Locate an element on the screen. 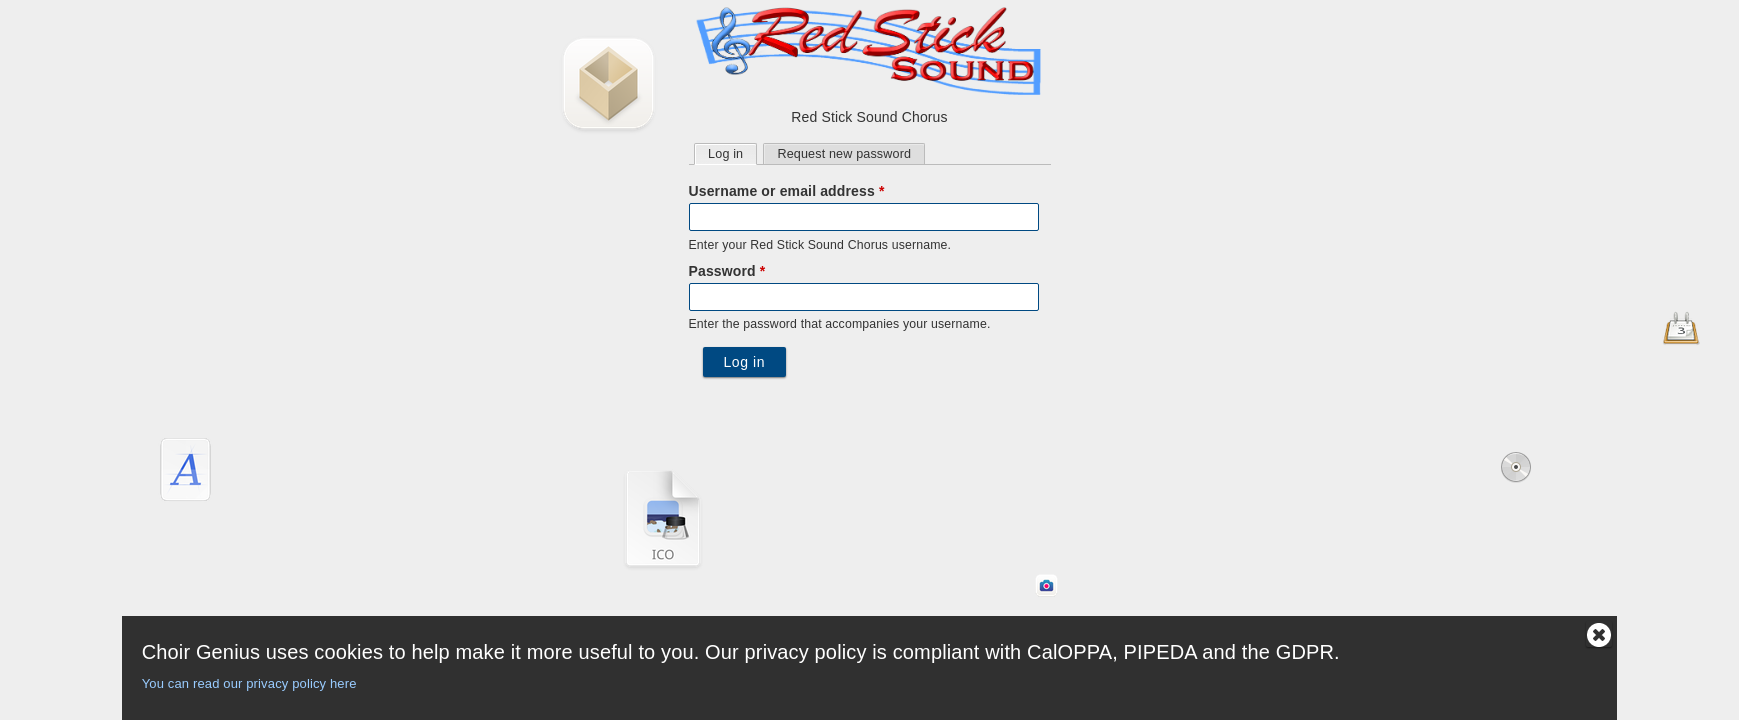 Image resolution: width=1739 pixels, height=720 pixels. indicates a blu-ray disc drive or media is located at coordinates (1516, 467).